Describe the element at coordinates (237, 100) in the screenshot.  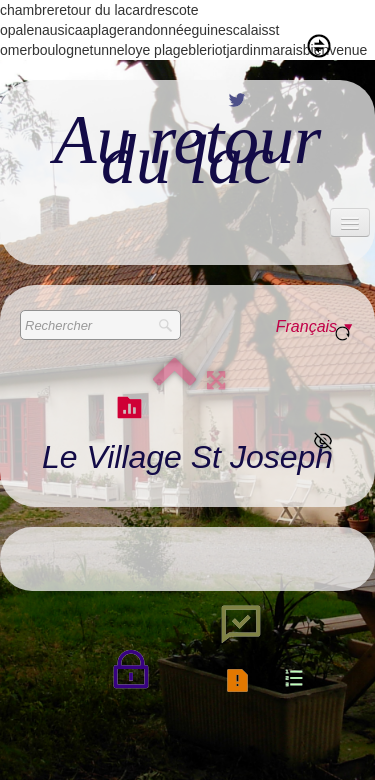
I see `share to twitter` at that location.